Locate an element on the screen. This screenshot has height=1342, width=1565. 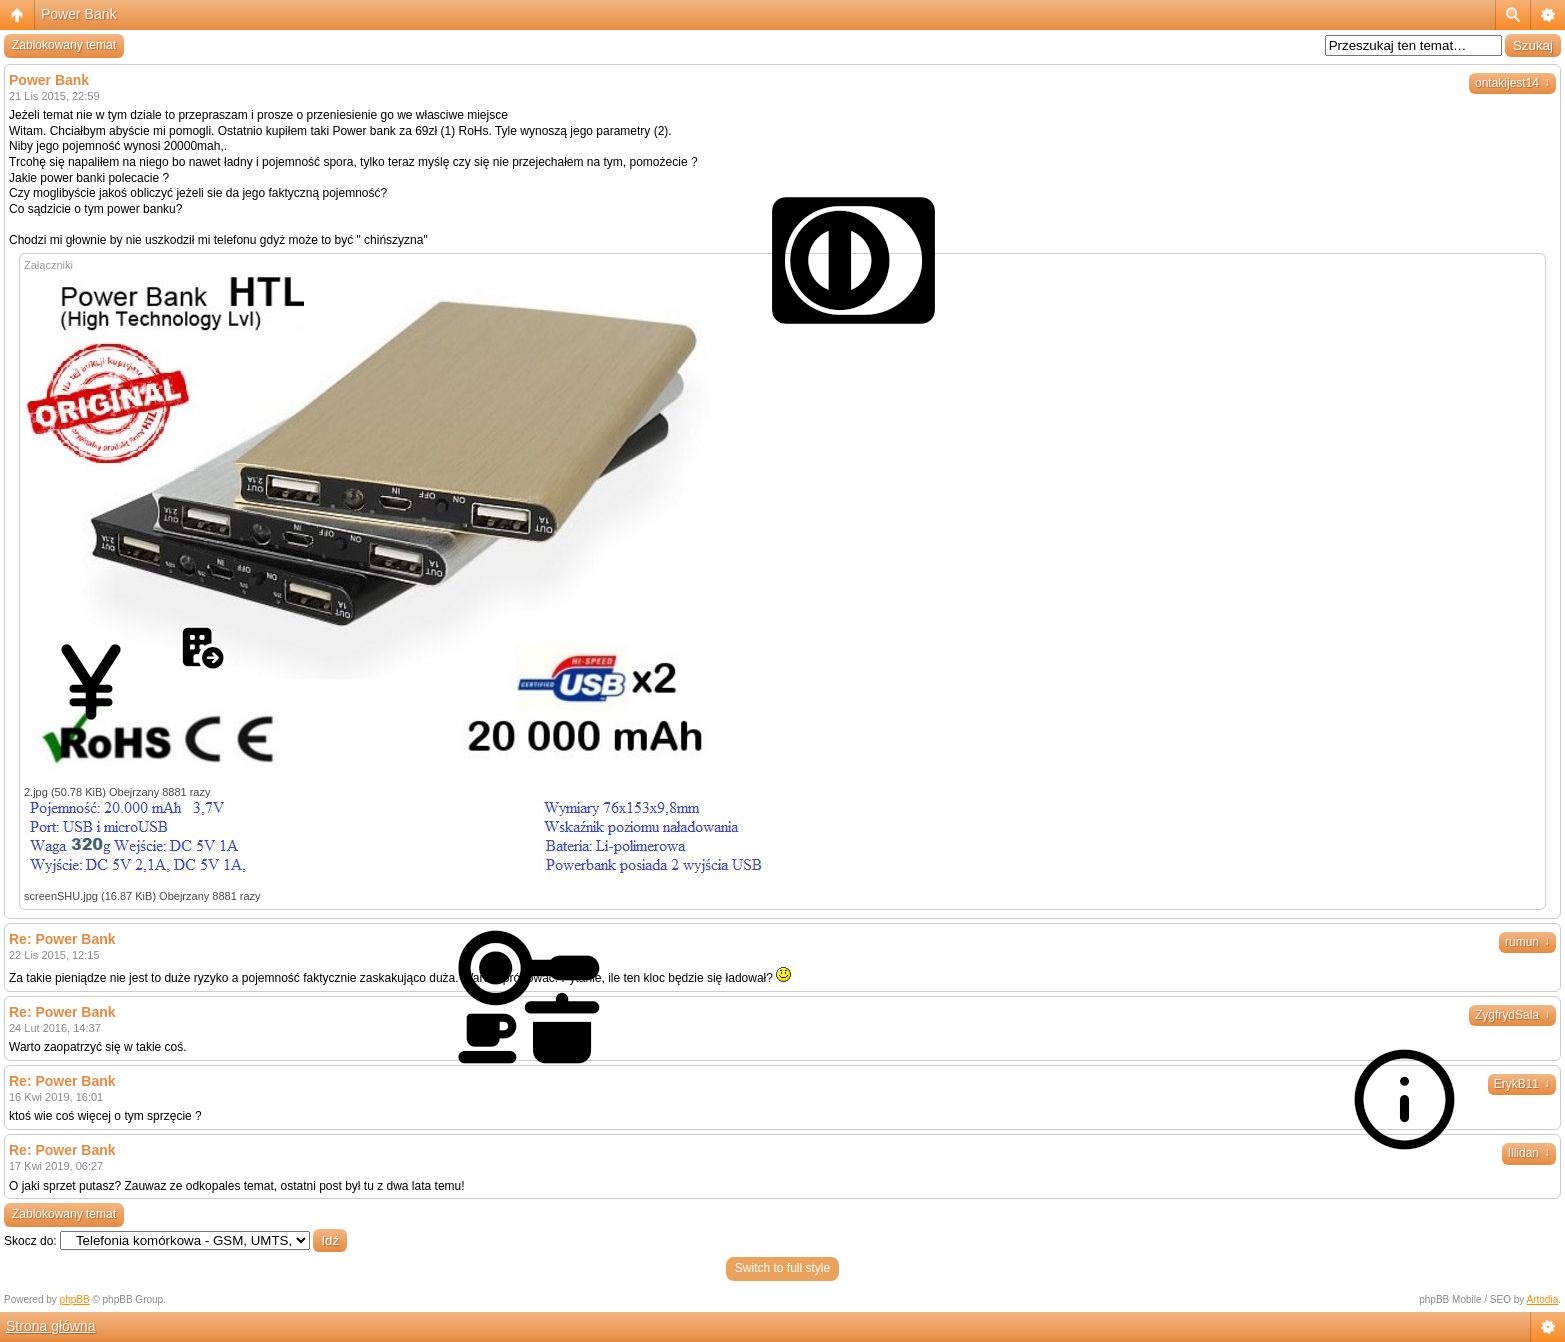
view more information or details is located at coordinates (1404, 1099).